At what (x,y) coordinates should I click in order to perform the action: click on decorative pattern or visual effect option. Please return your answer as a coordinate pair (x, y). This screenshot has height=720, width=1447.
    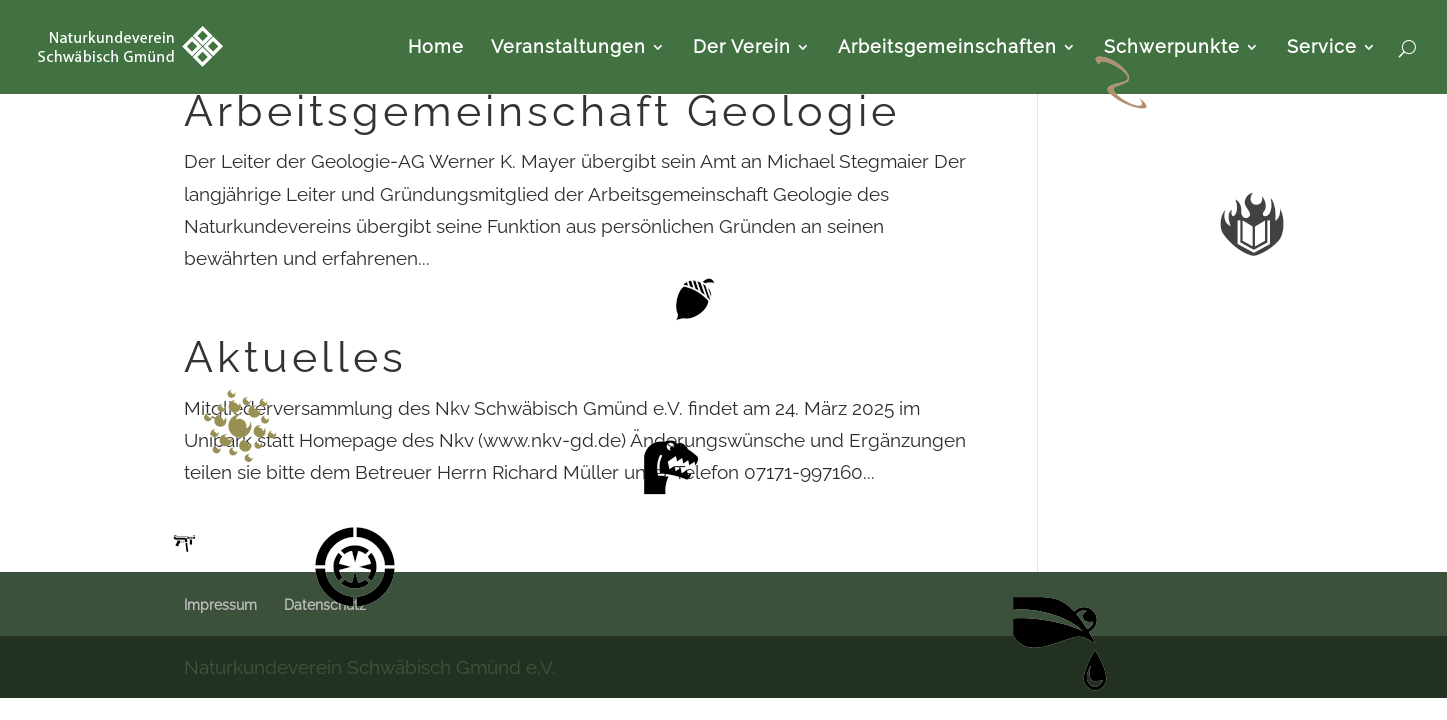
    Looking at the image, I should click on (240, 426).